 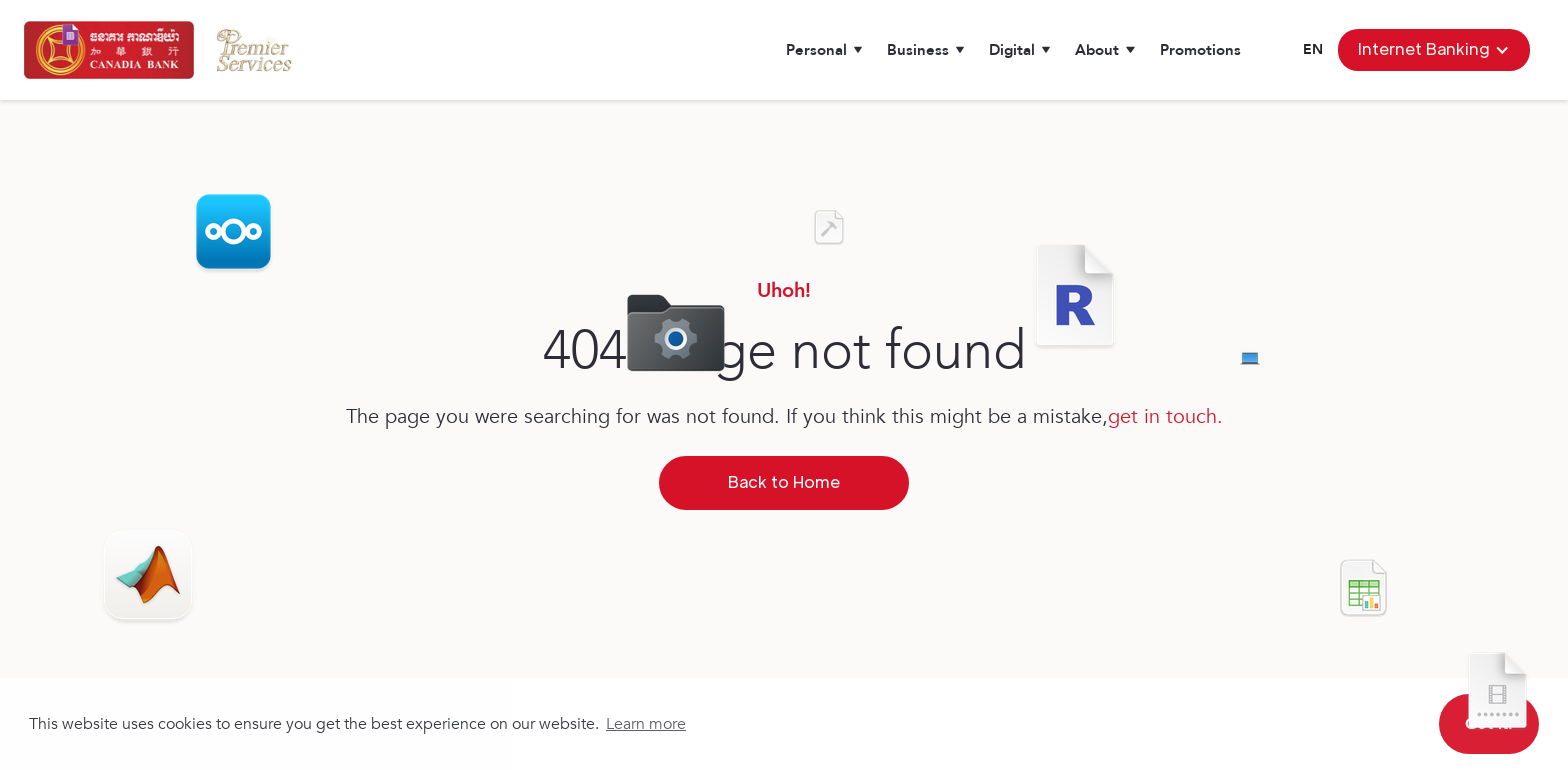 What do you see at coordinates (675, 335) in the screenshot?
I see `access folder settings or preferences` at bounding box center [675, 335].